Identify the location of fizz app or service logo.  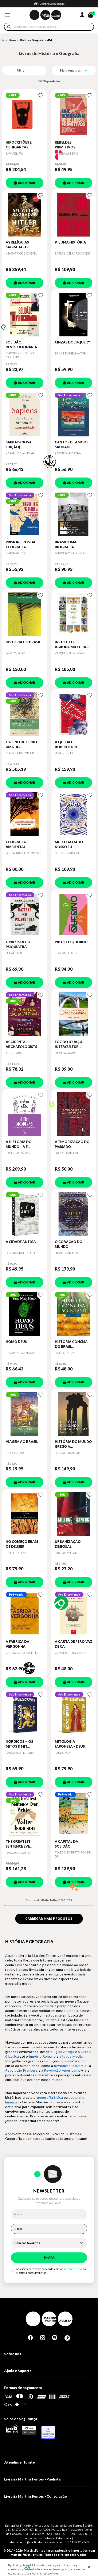
(20, 1030).